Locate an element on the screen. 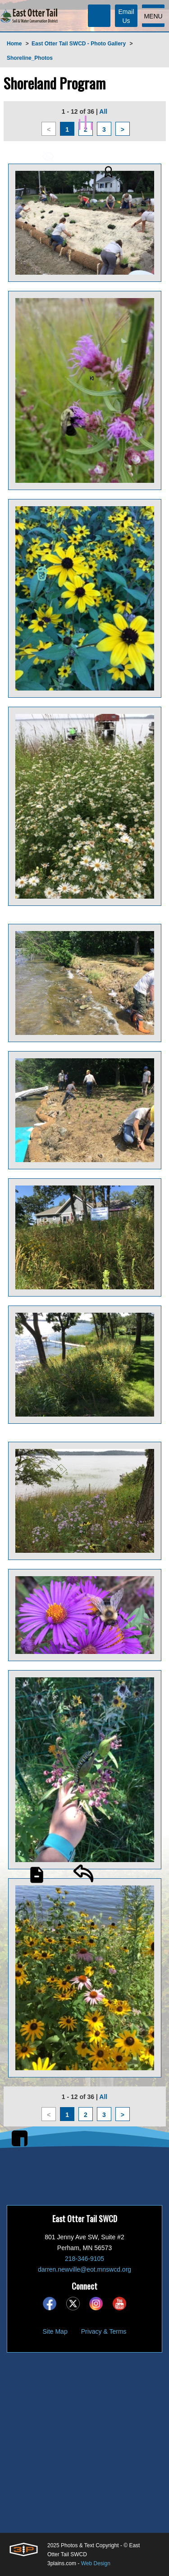 The width and height of the screenshot is (169, 2576). fill an area with a selected color is located at coordinates (61, 1470).